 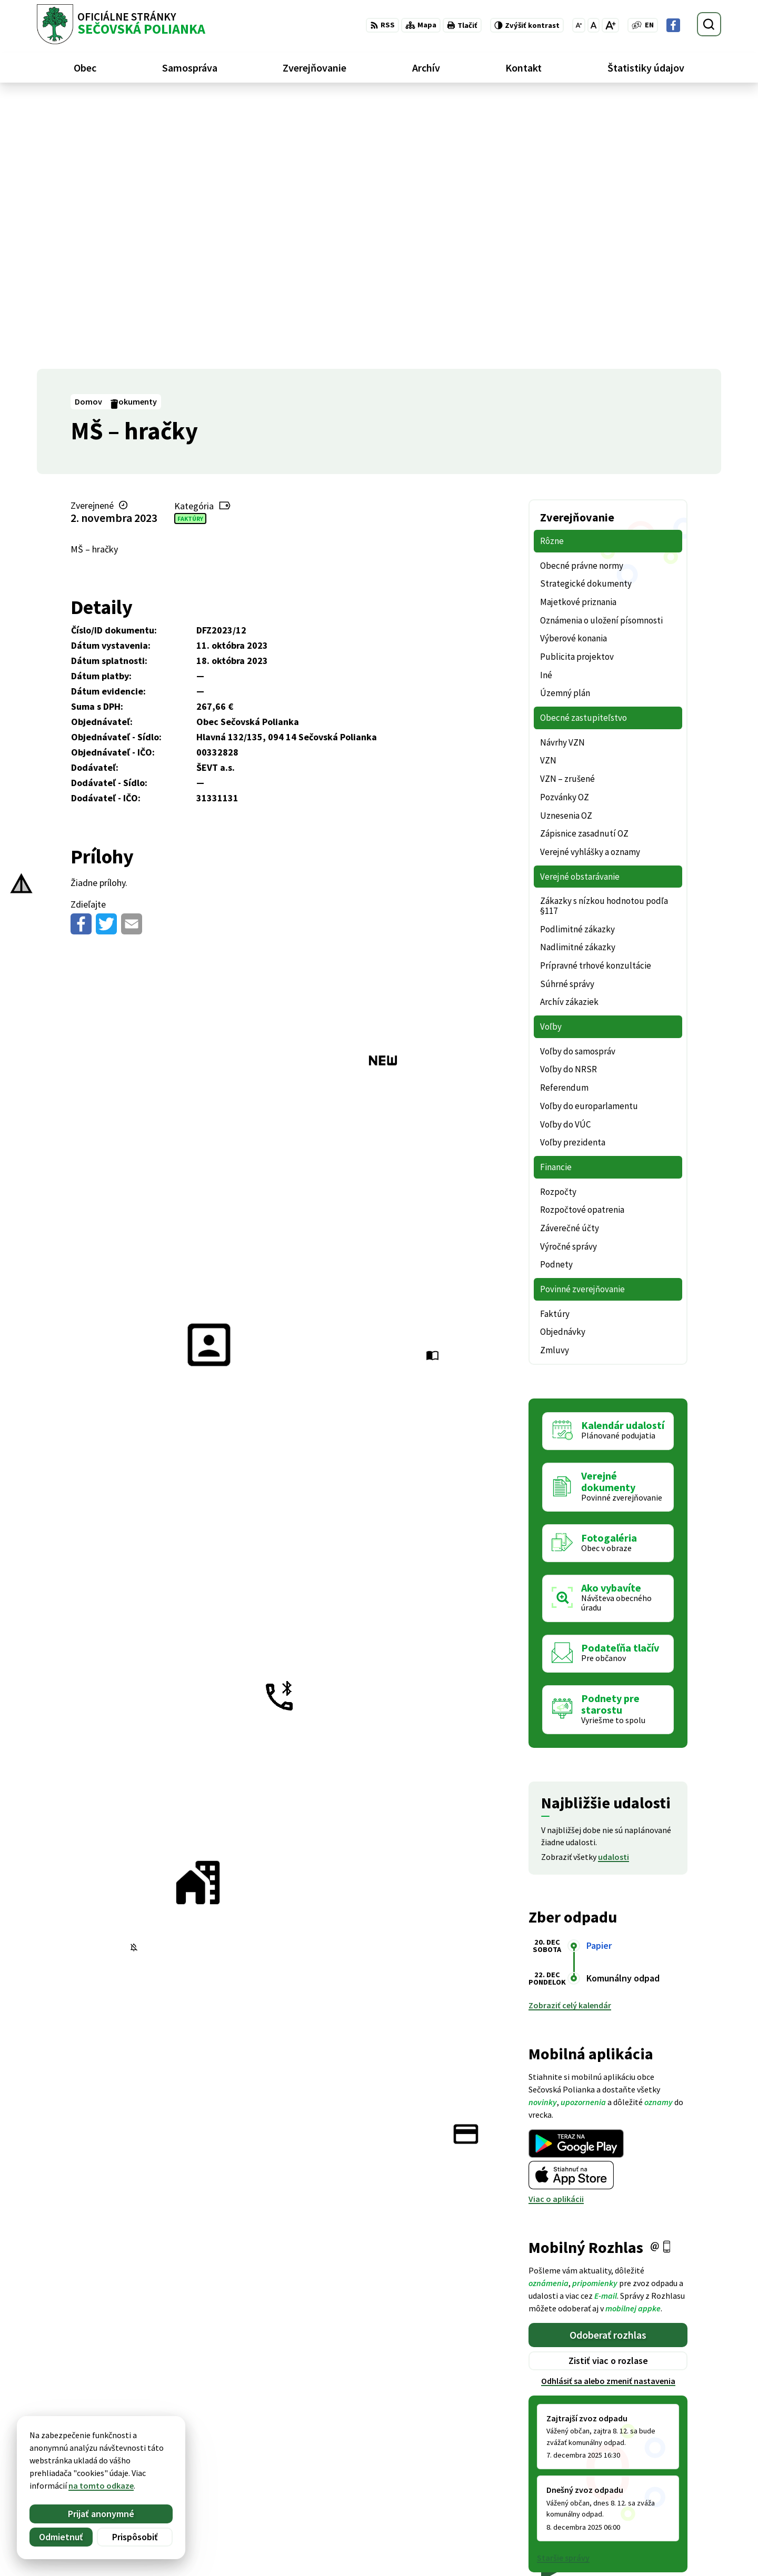 What do you see at coordinates (134, 1947) in the screenshot?
I see `mute notifications` at bounding box center [134, 1947].